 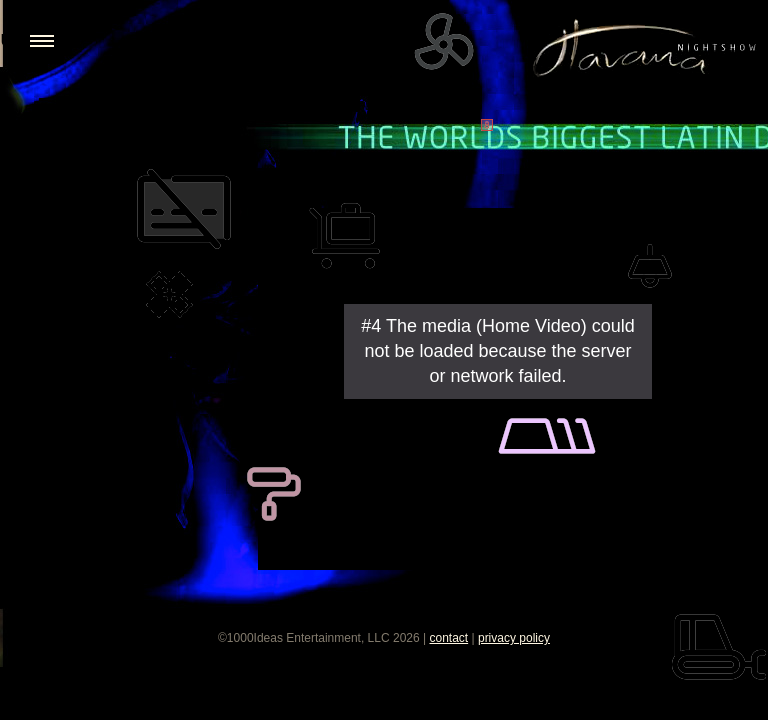 What do you see at coordinates (547, 436) in the screenshot?
I see `switch between open tabs` at bounding box center [547, 436].